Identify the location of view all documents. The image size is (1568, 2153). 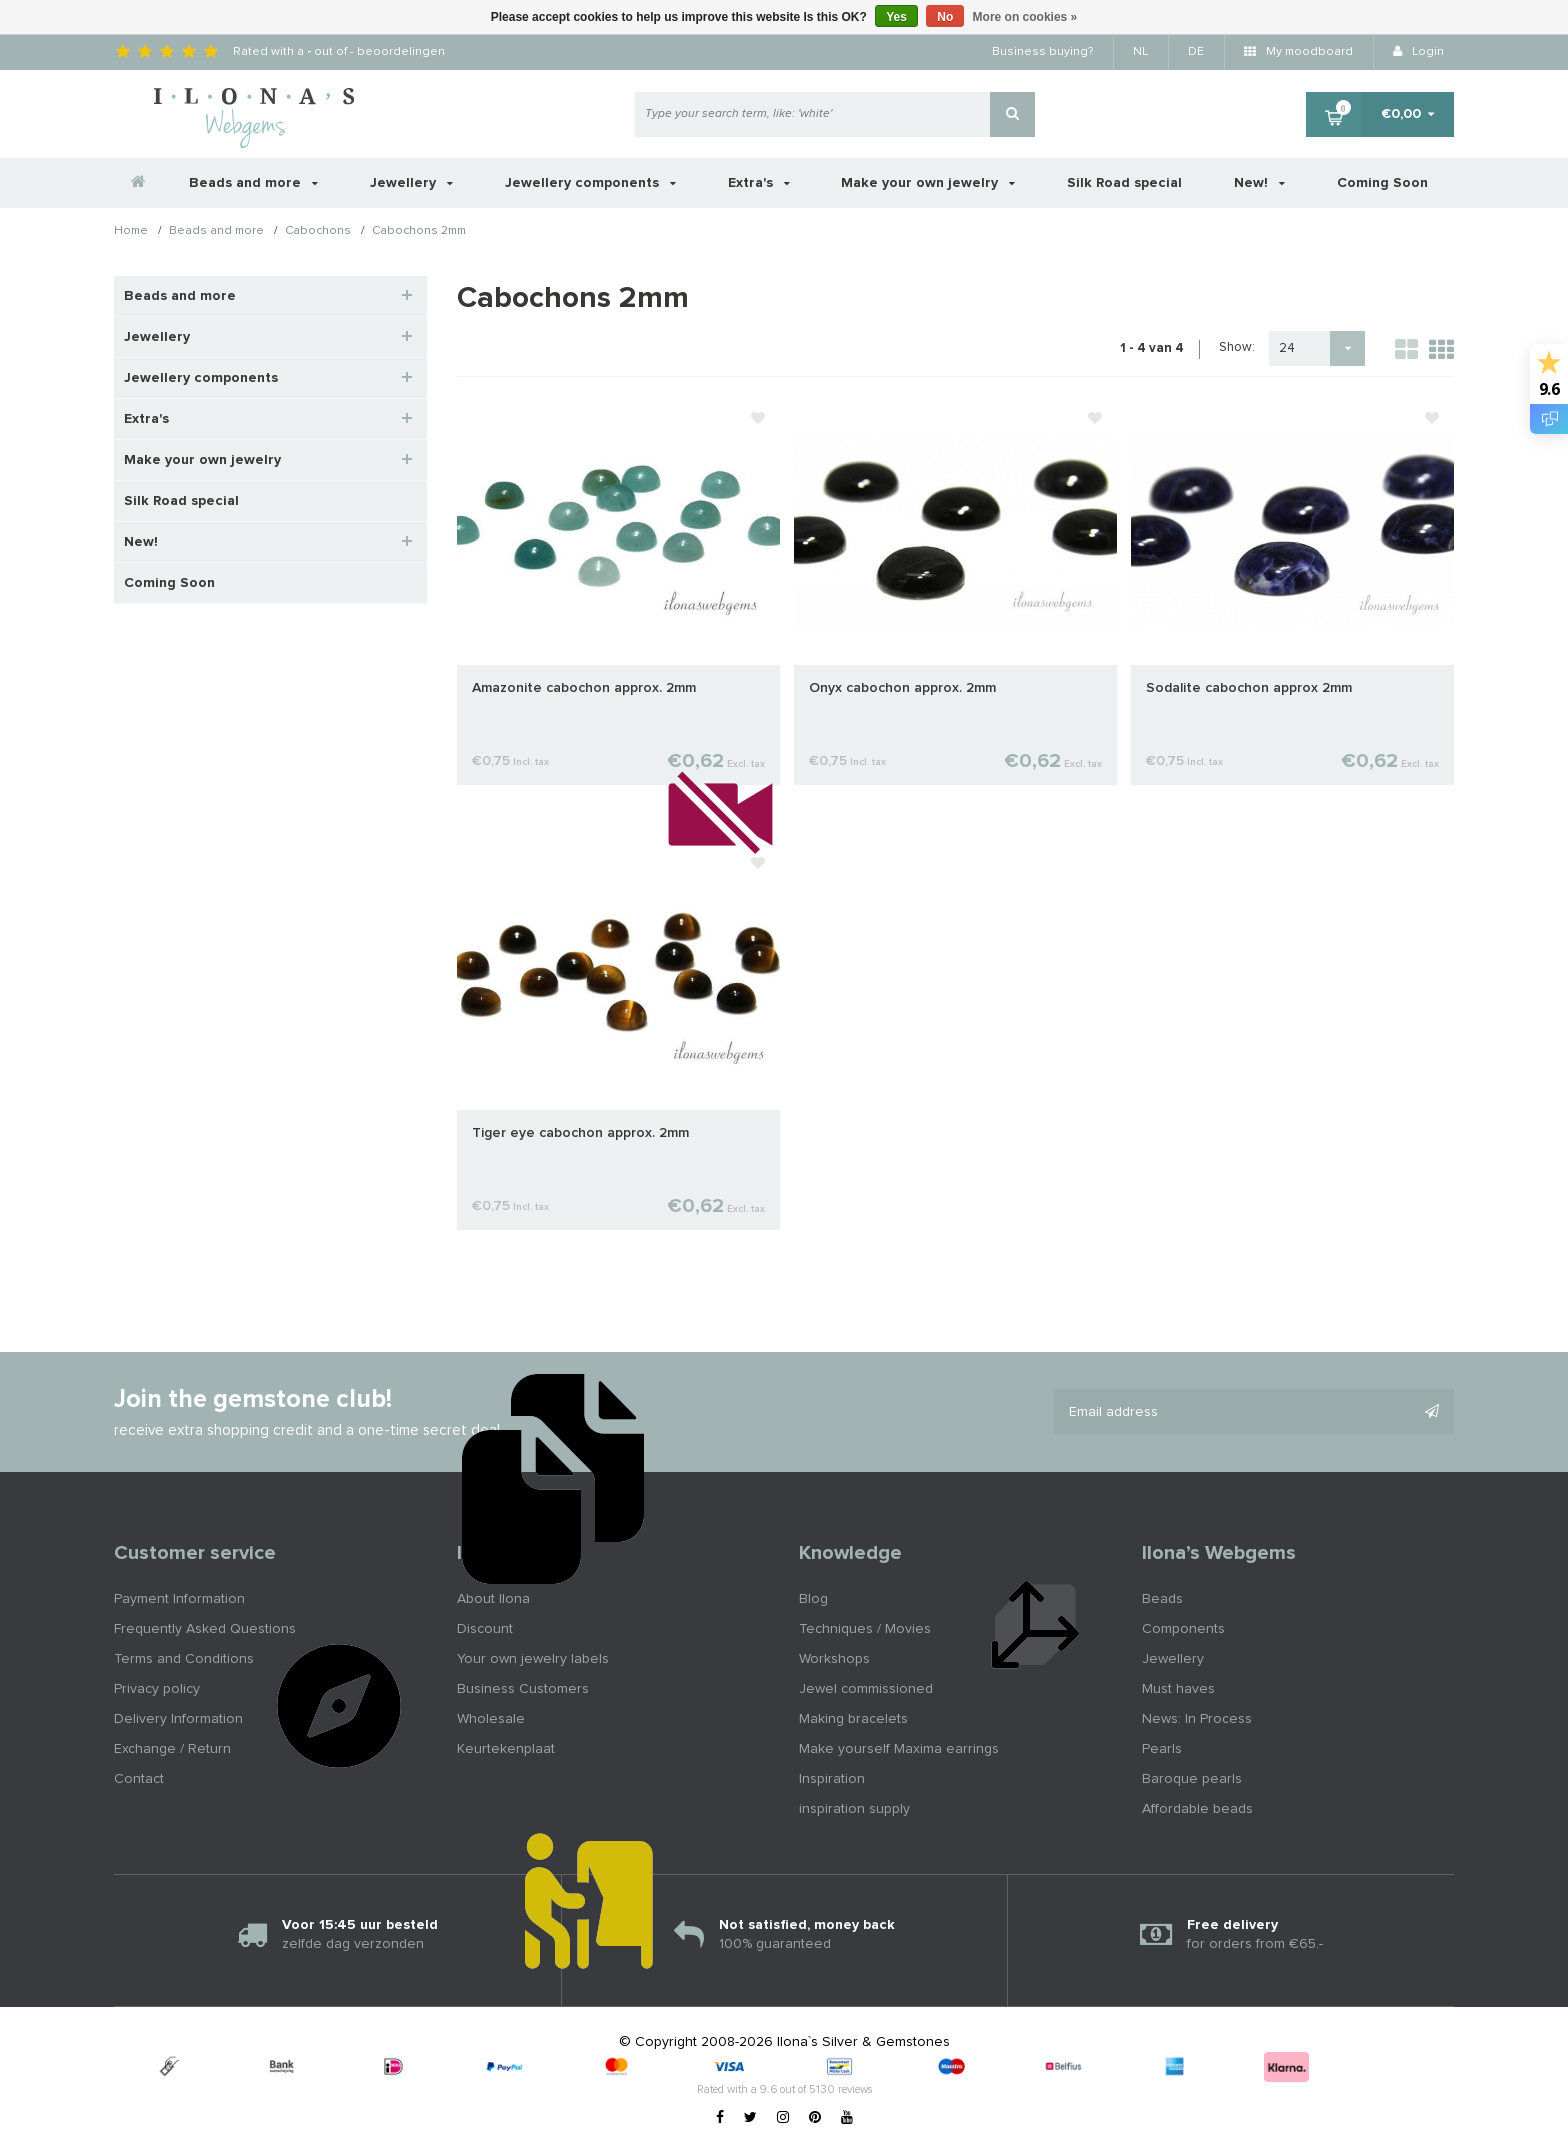
(553, 1479).